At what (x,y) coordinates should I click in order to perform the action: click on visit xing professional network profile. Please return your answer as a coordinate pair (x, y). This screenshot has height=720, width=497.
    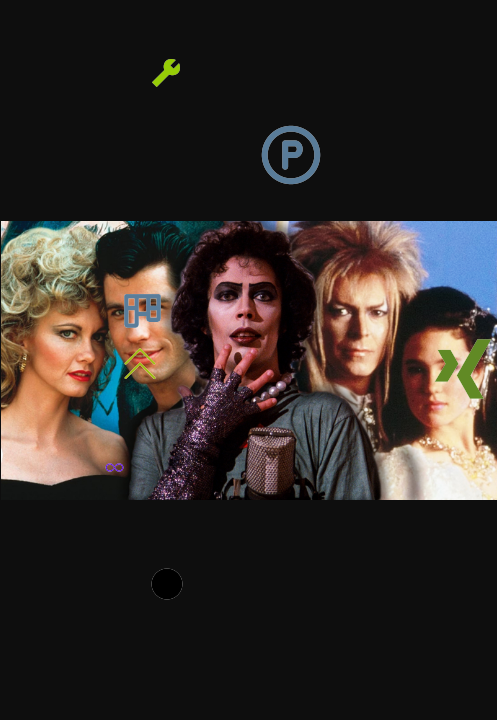
    Looking at the image, I should click on (463, 369).